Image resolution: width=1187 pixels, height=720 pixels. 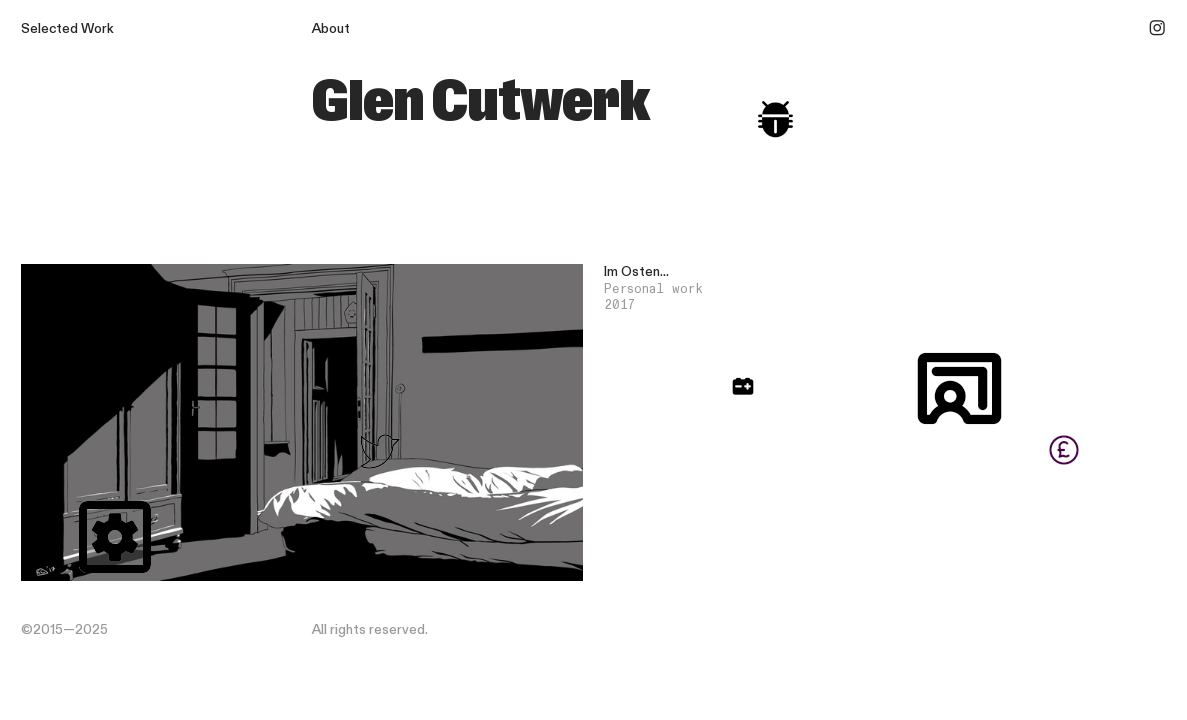 I want to click on access application settings, so click(x=115, y=537).